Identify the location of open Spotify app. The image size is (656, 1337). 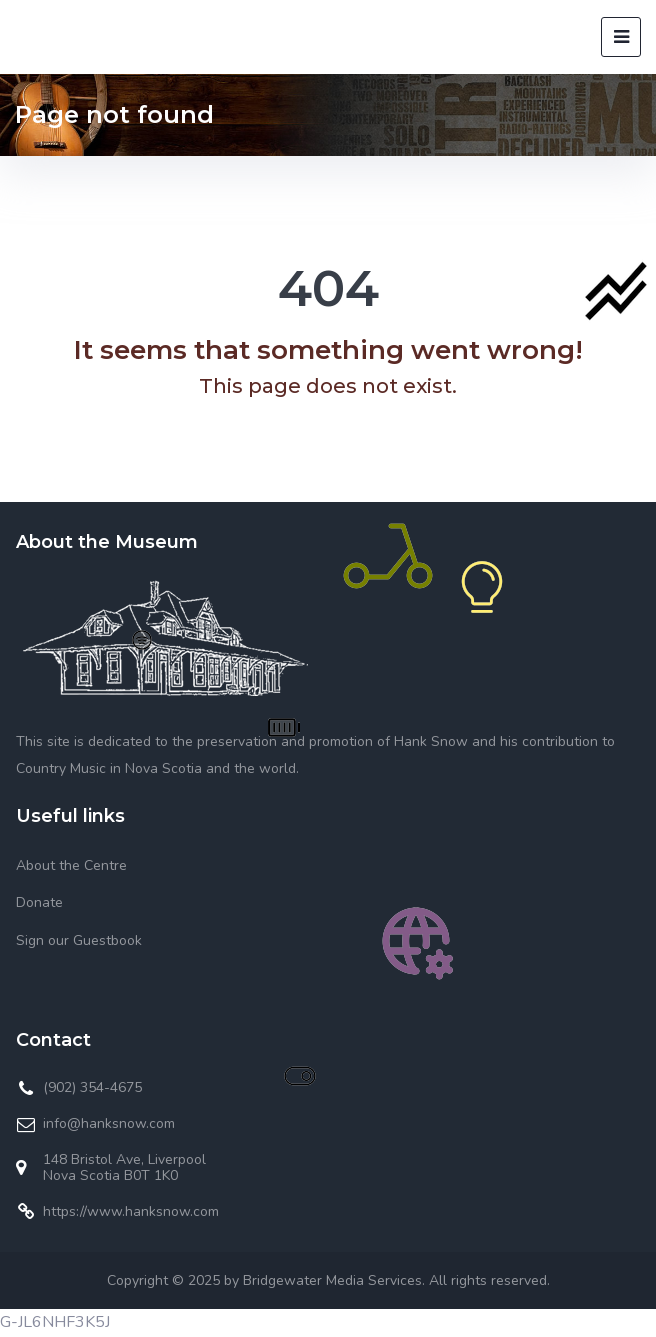
(142, 640).